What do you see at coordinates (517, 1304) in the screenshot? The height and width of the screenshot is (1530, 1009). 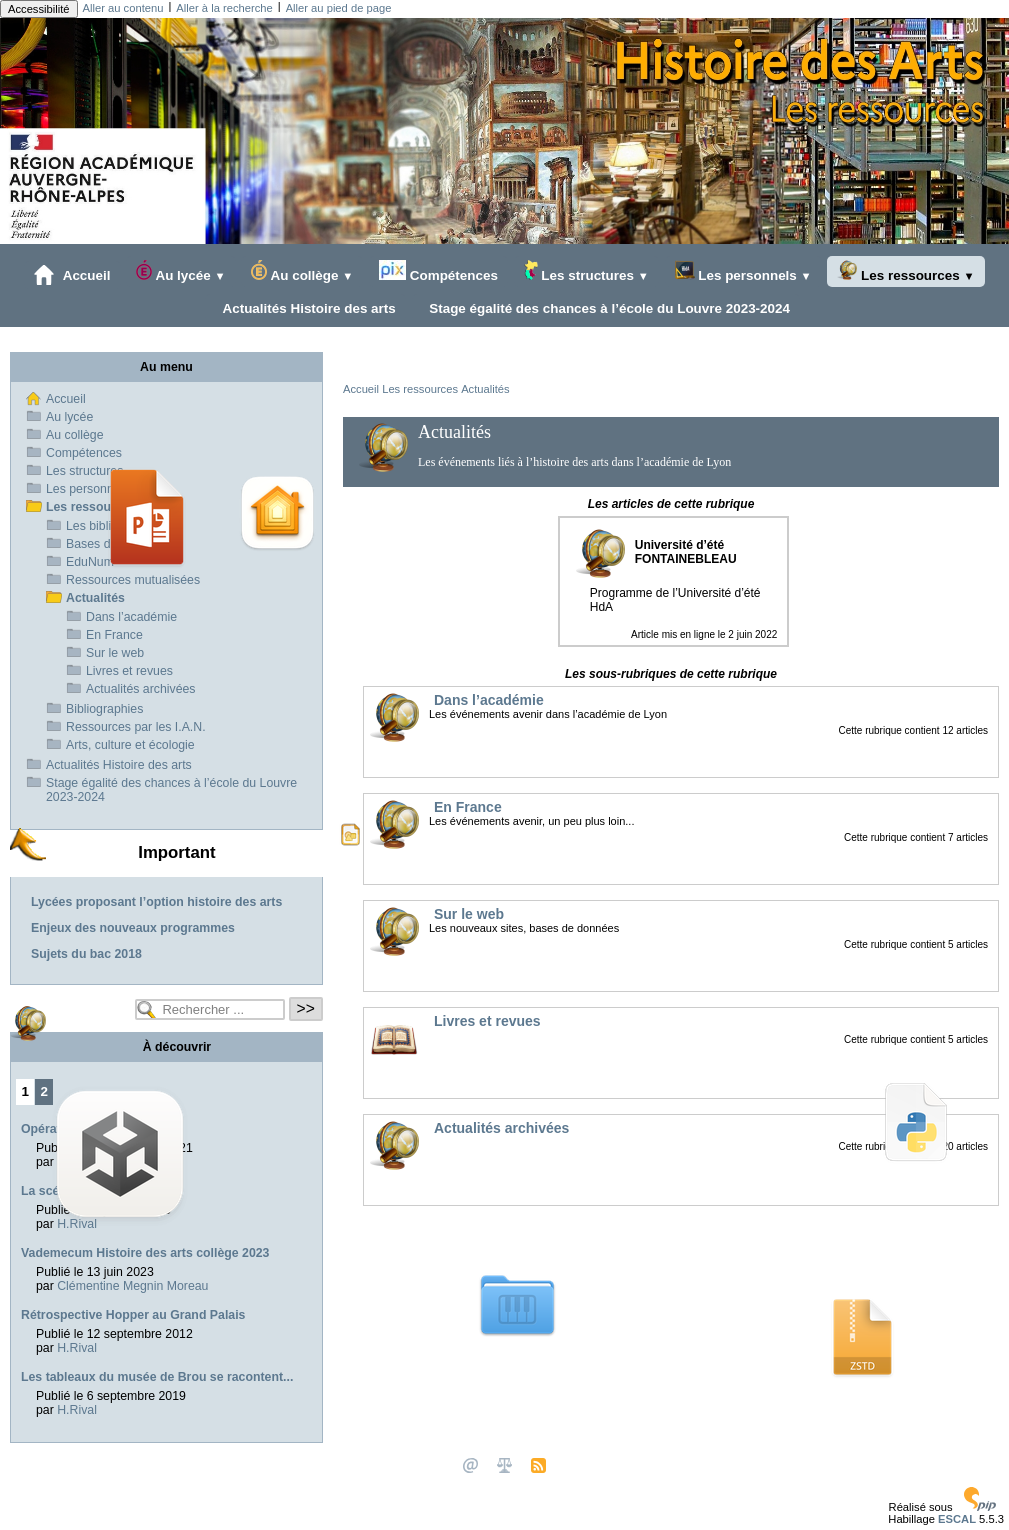 I see `open your music folder` at bounding box center [517, 1304].